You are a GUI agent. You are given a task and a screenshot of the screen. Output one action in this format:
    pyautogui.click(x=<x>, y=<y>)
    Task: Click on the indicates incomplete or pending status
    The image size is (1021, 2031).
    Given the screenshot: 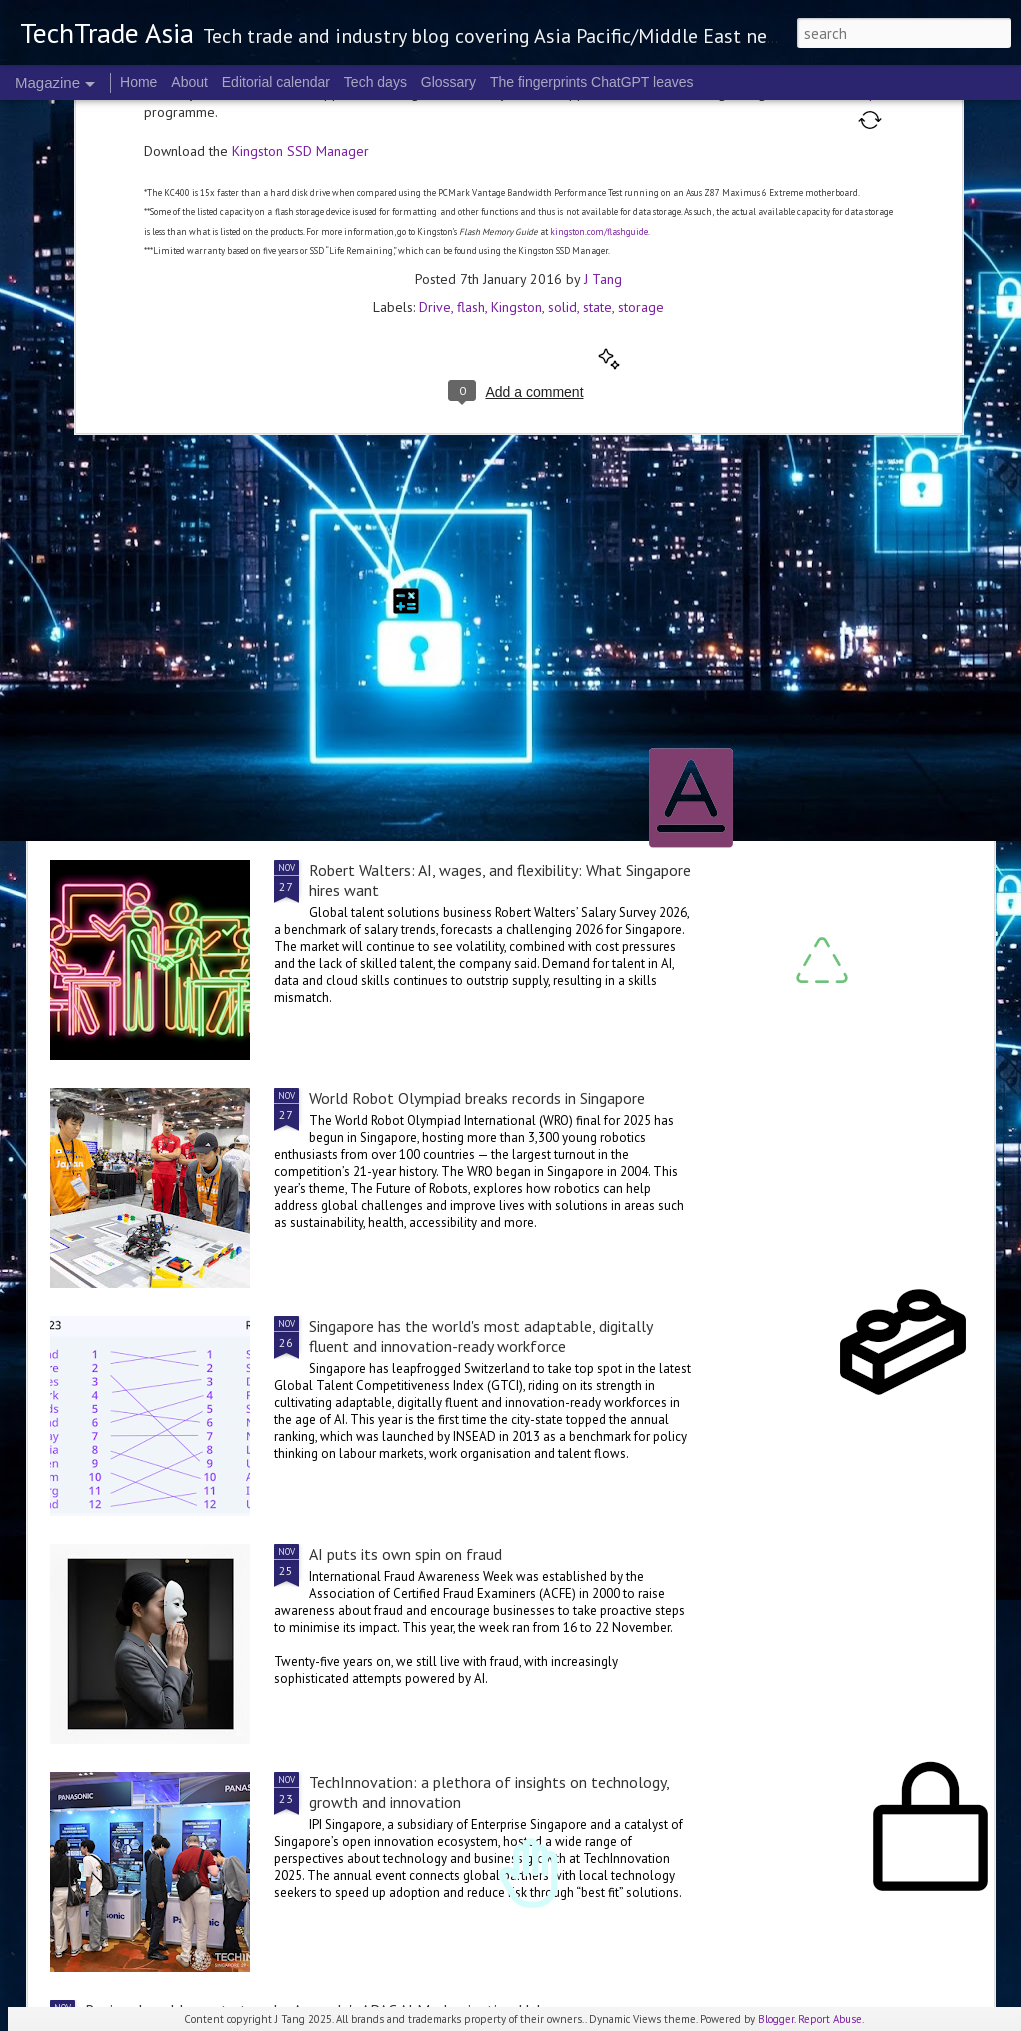 What is the action you would take?
    pyautogui.click(x=822, y=961)
    